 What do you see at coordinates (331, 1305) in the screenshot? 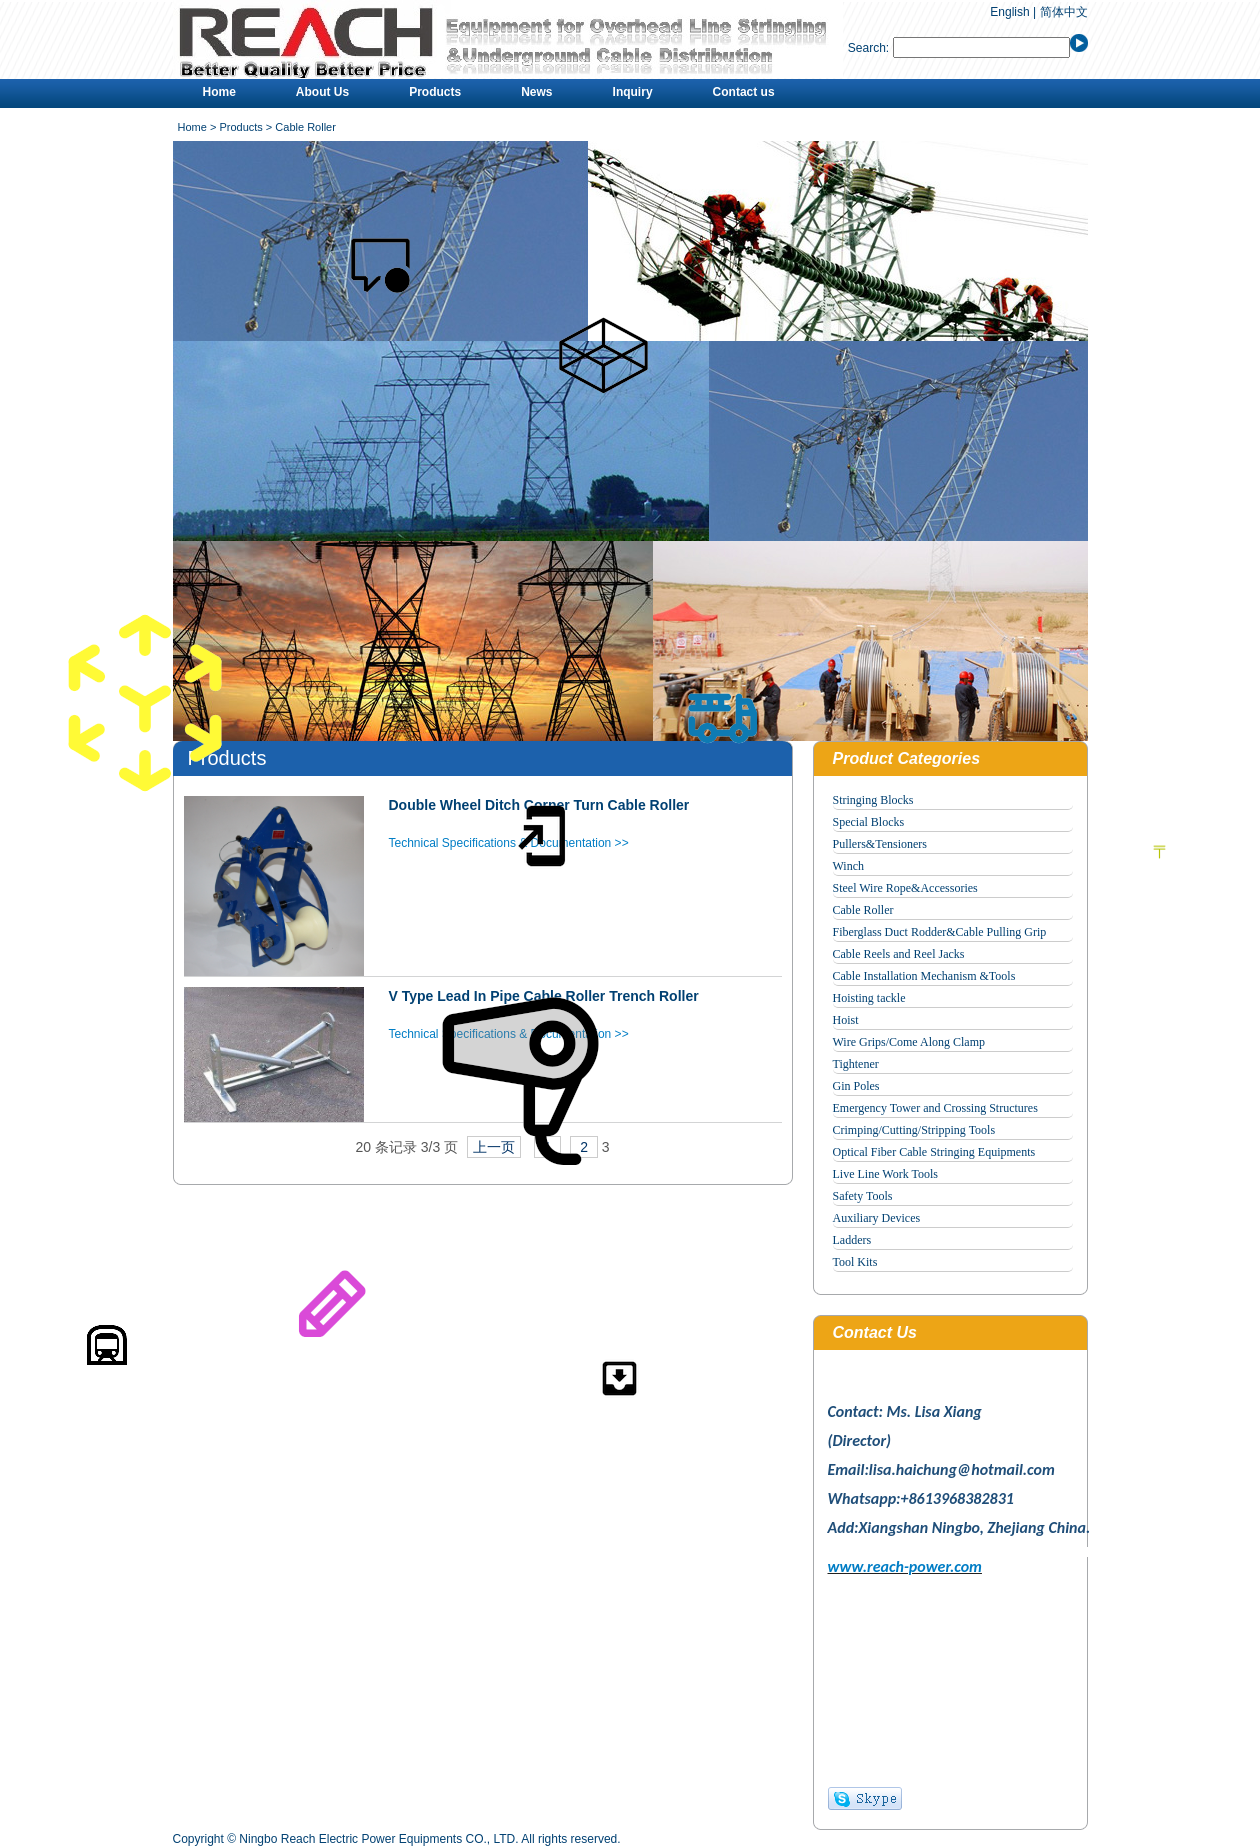
I see `edit content or settings` at bounding box center [331, 1305].